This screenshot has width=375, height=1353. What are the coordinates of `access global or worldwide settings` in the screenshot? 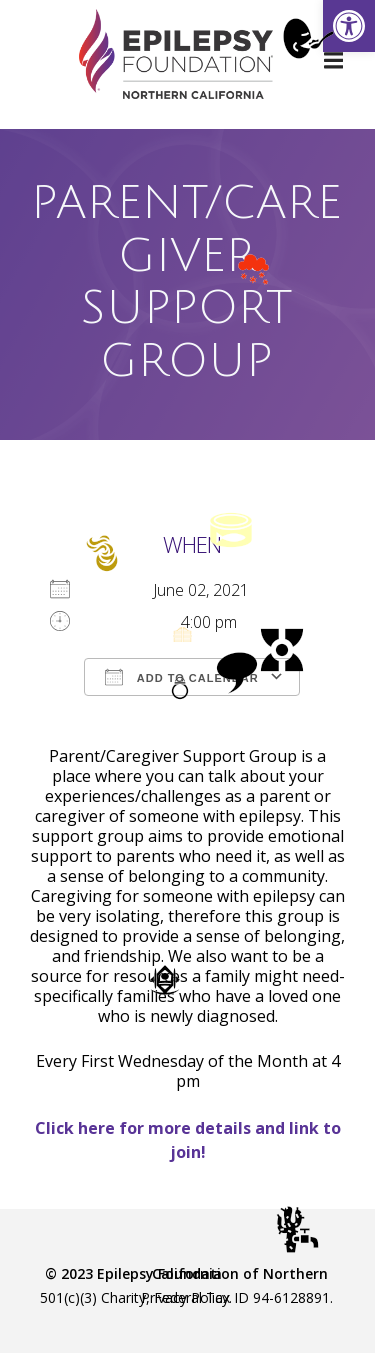 It's located at (180, 688).